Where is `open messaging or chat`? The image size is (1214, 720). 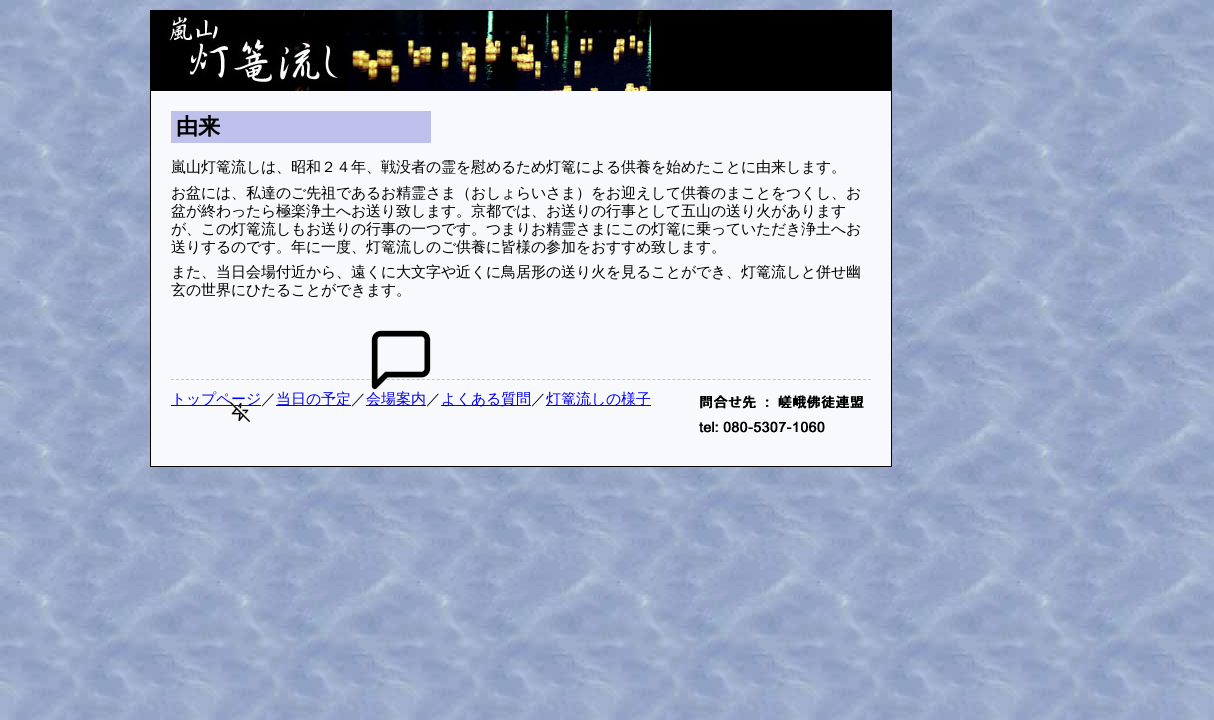
open messaging or chat is located at coordinates (401, 360).